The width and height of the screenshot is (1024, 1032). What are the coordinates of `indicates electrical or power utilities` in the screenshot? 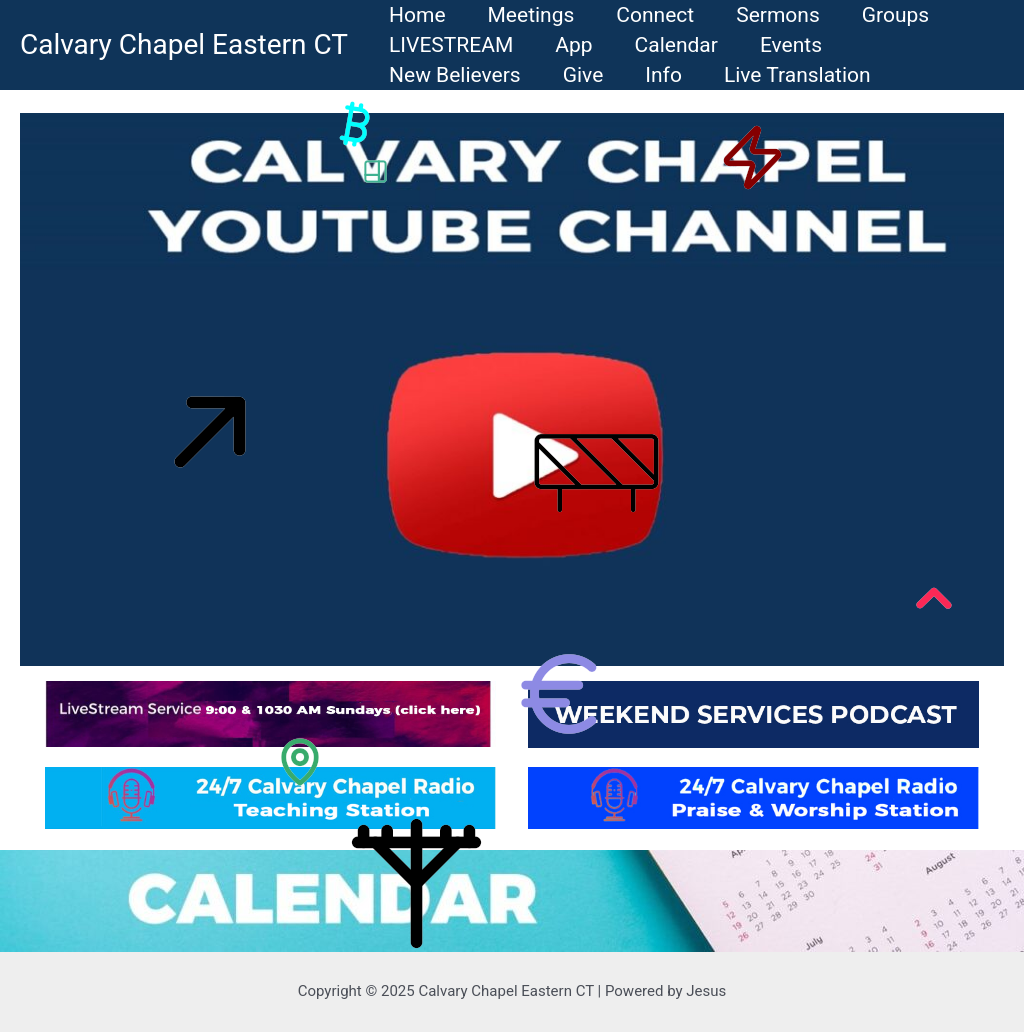 It's located at (416, 883).